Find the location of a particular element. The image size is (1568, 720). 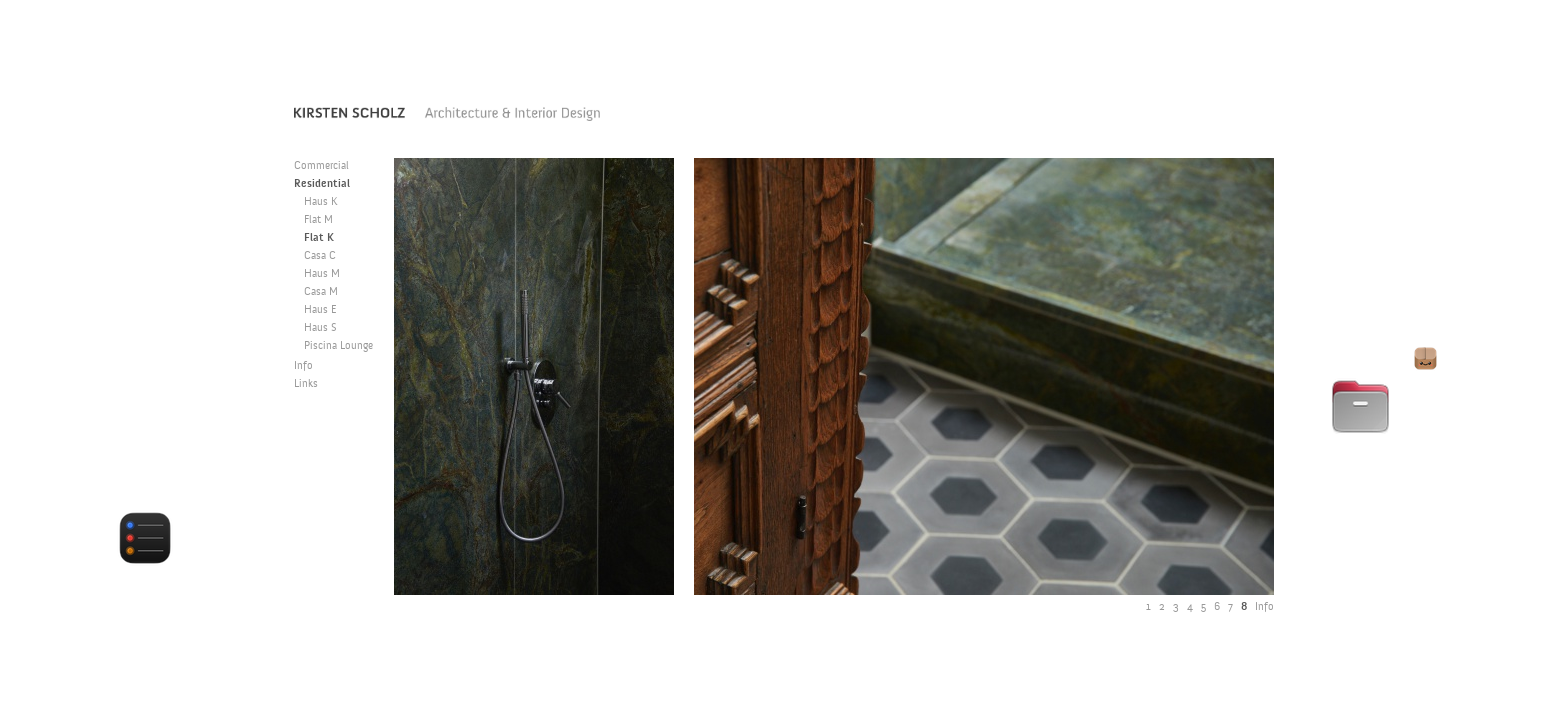

open the file manager application is located at coordinates (1360, 406).